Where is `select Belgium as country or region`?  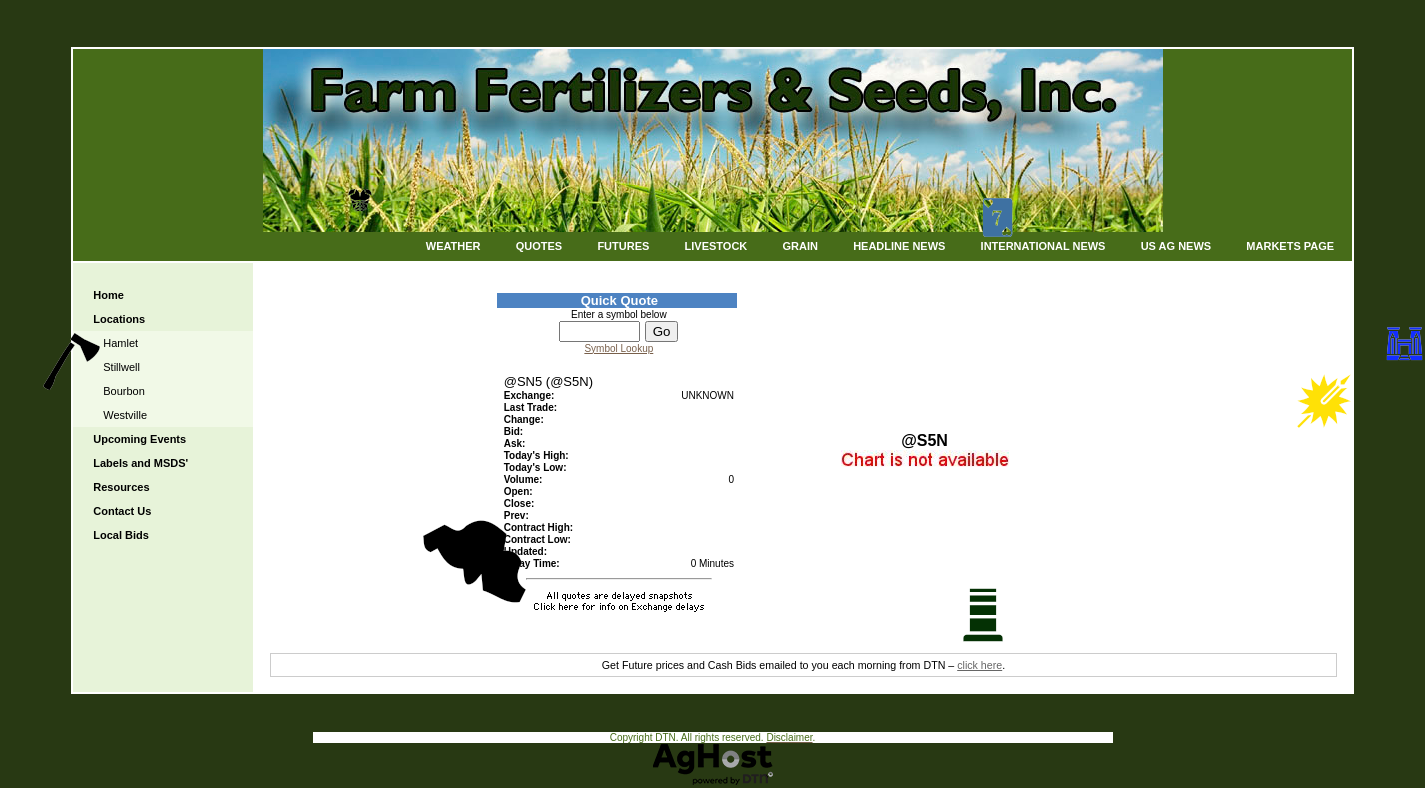 select Belgium as country or region is located at coordinates (474, 561).